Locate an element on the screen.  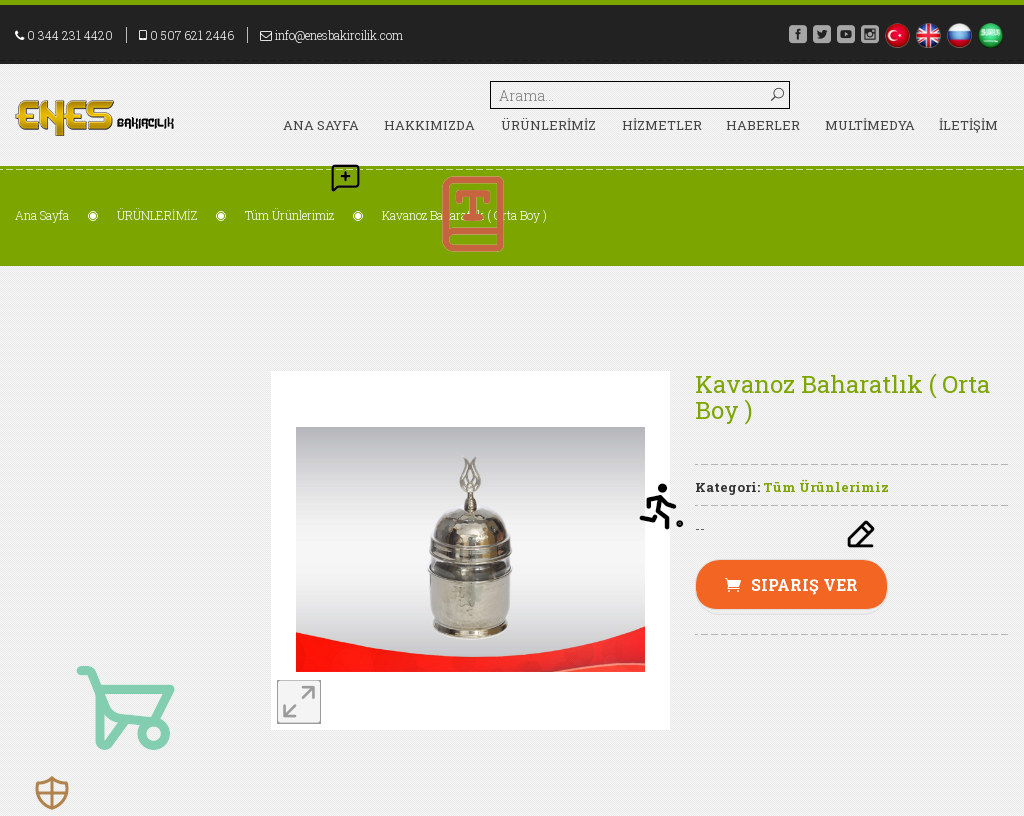
access gardening or outdoor supplies is located at coordinates (128, 708).